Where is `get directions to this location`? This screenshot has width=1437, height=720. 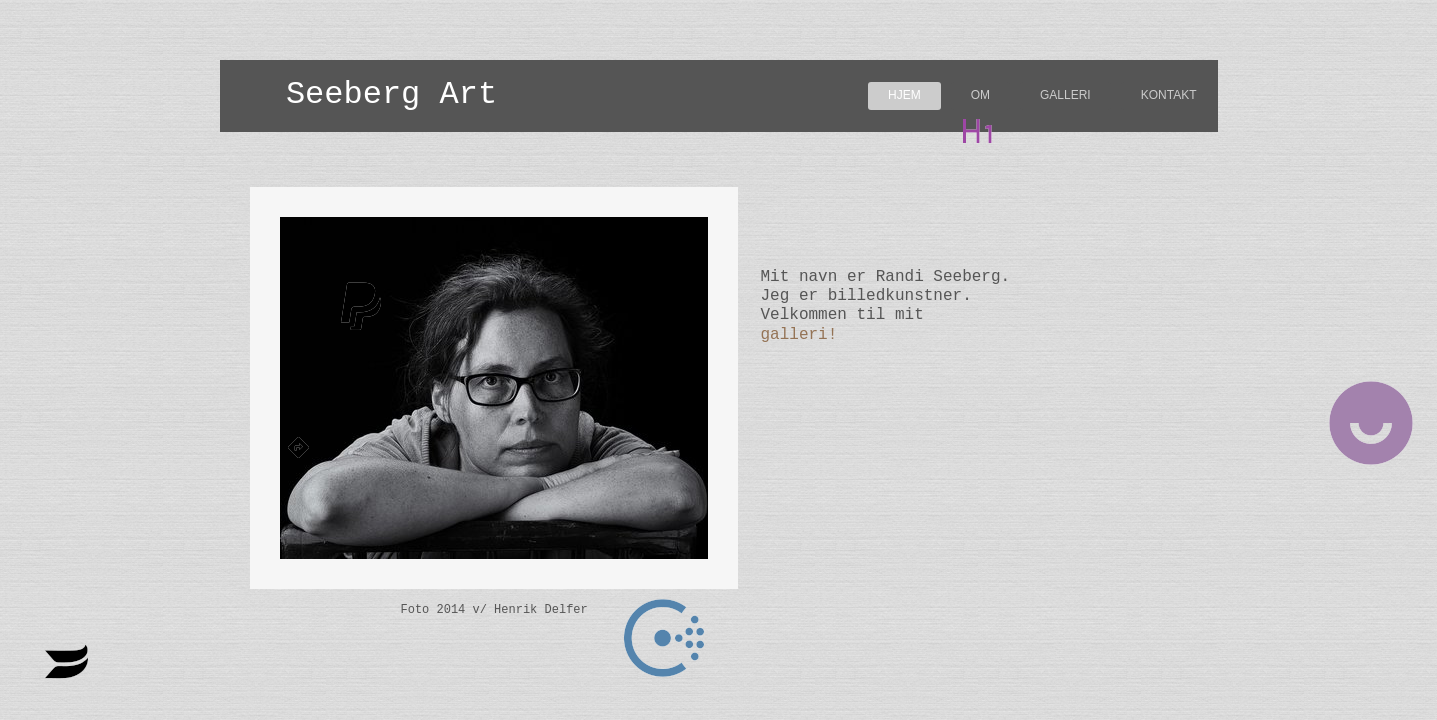 get directions to this location is located at coordinates (298, 447).